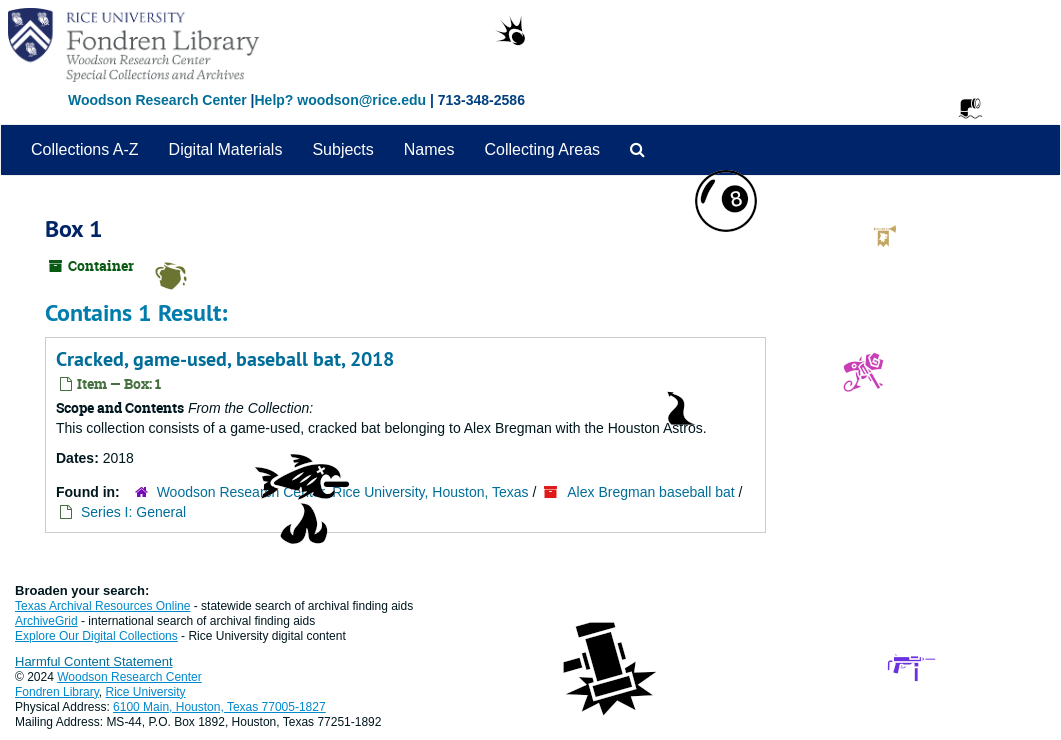  What do you see at coordinates (863, 372) in the screenshot?
I see `decorative icon representing guns and roses theme` at bounding box center [863, 372].